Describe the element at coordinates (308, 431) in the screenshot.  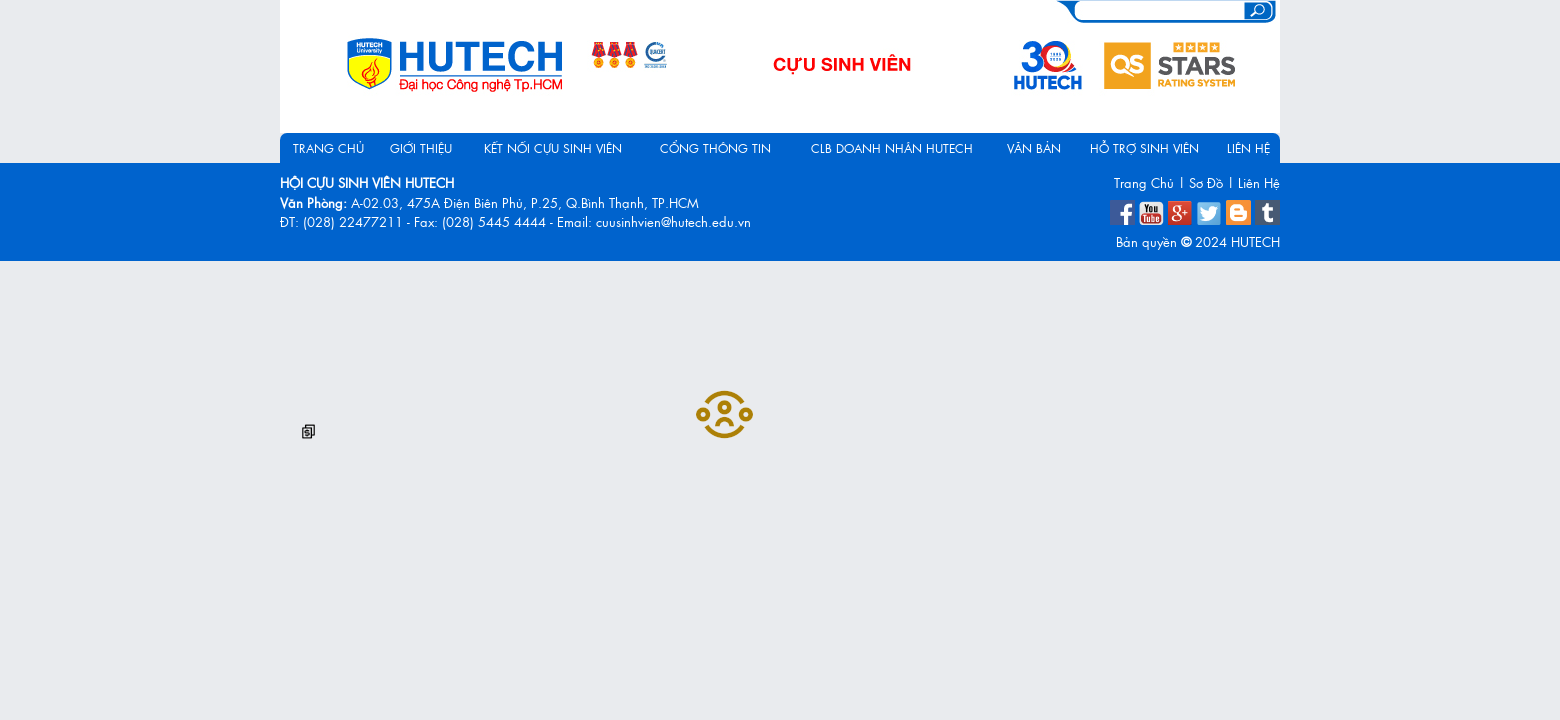
I see `view currency or financial documents` at that location.